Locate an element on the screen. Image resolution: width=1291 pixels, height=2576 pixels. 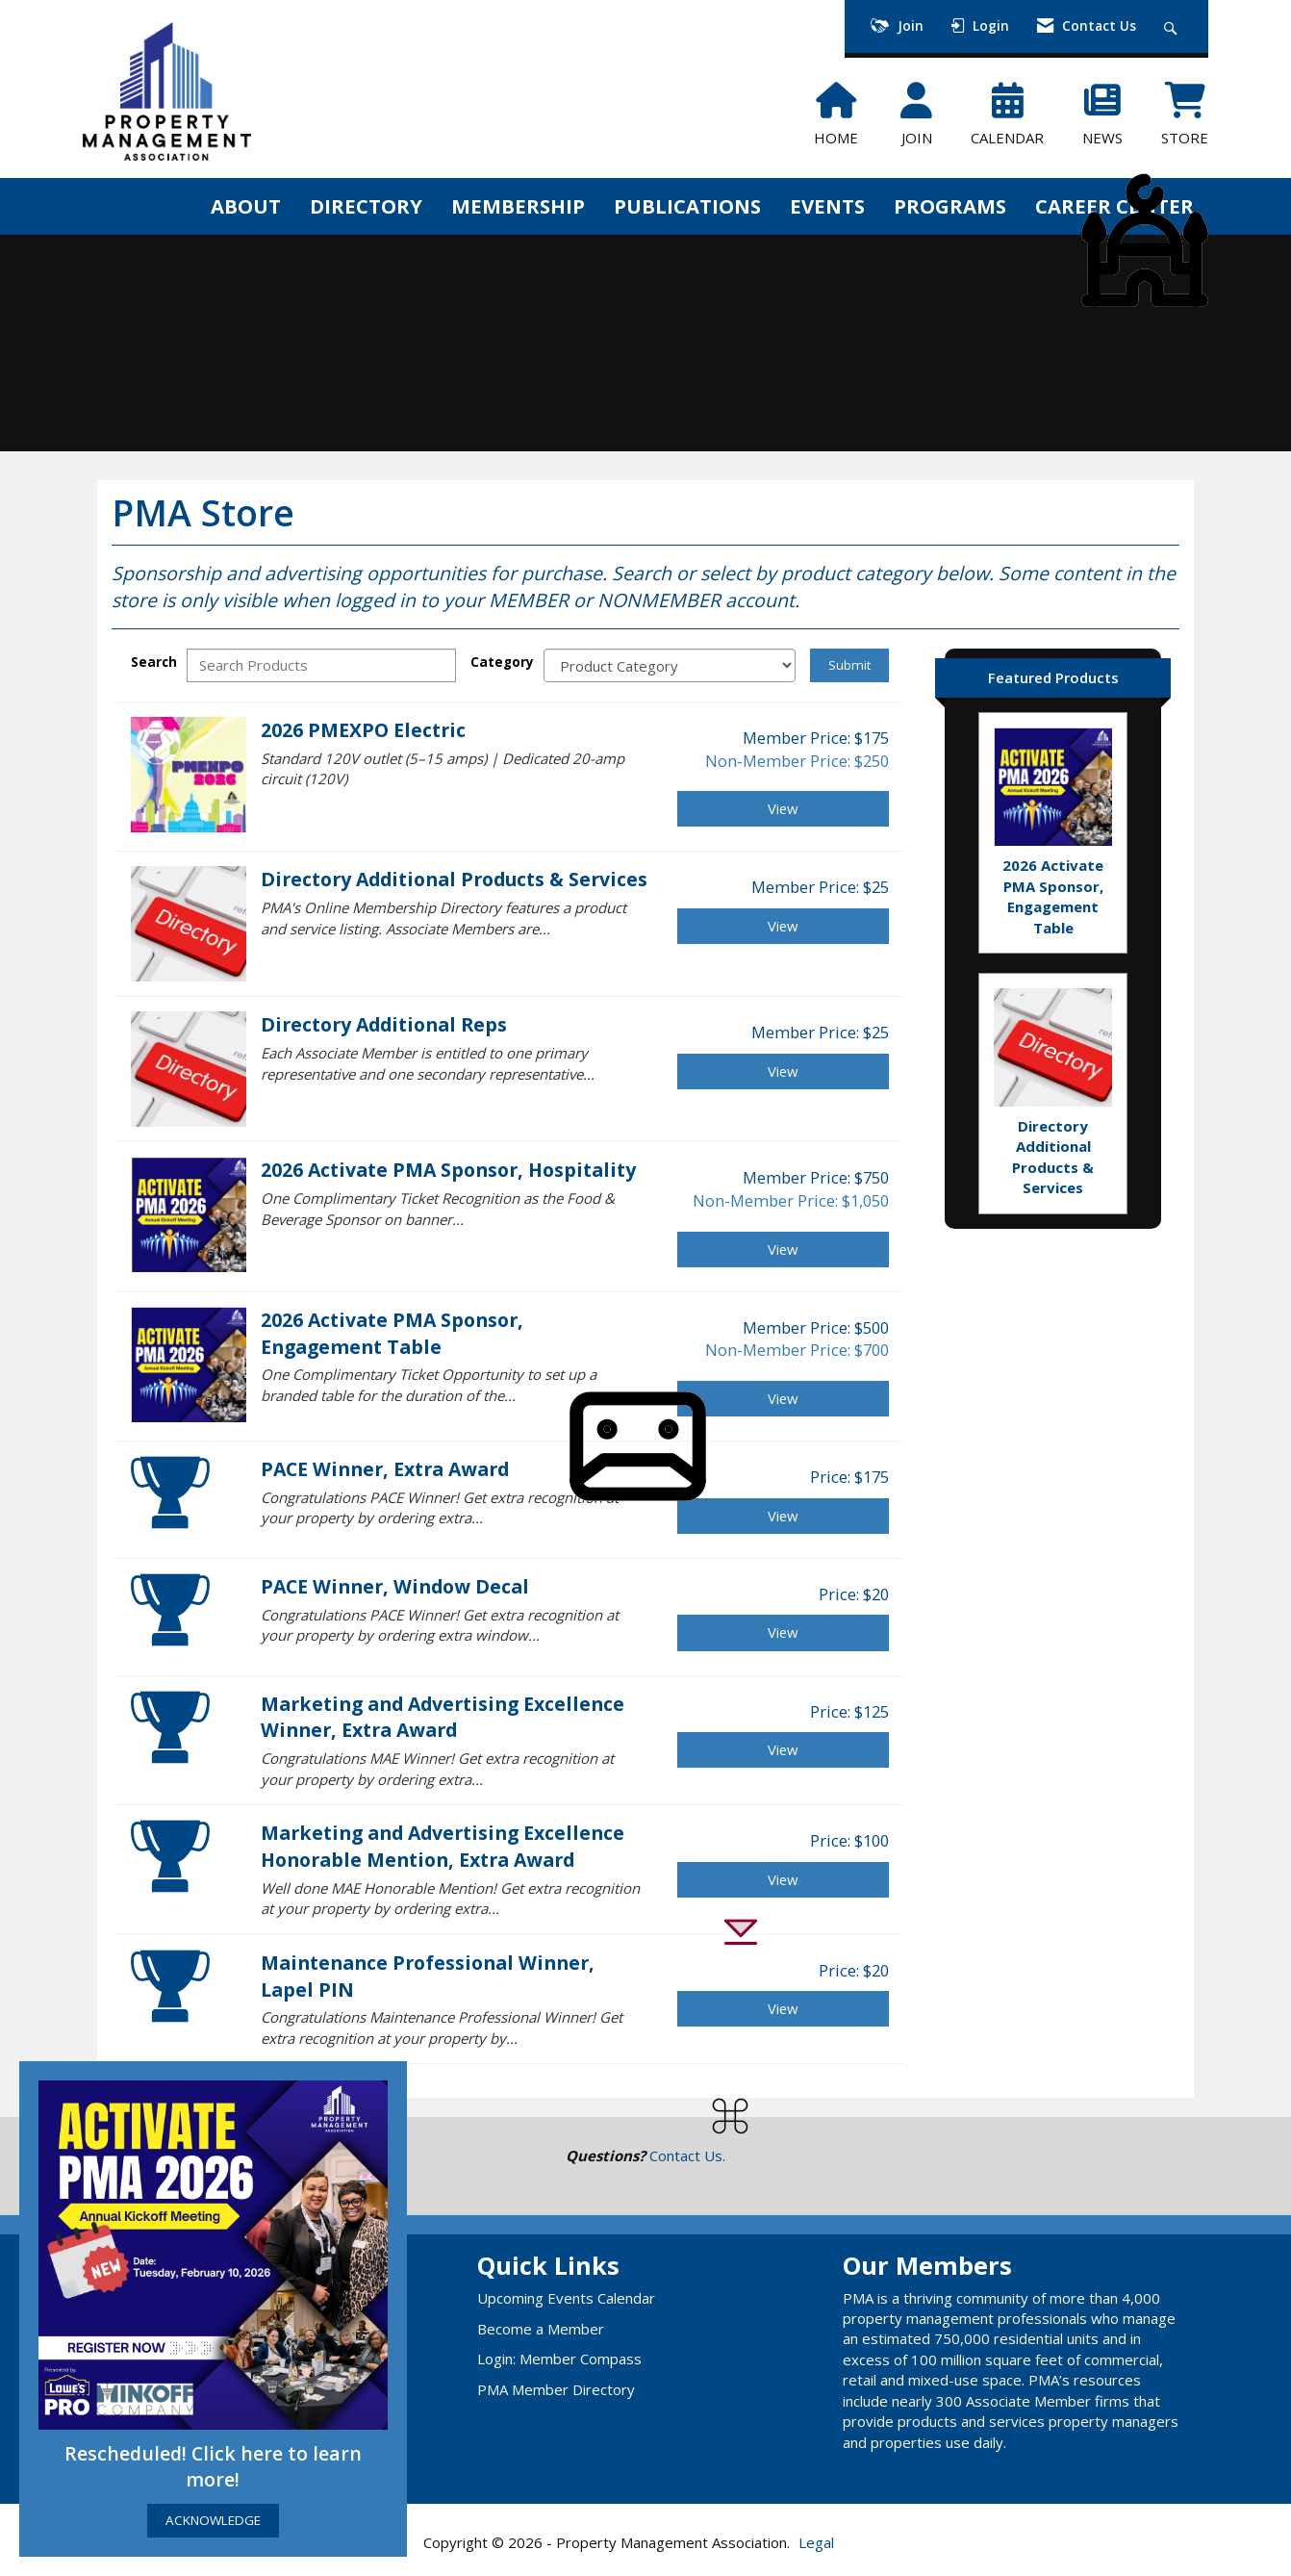
access audio recordings or cassette archives is located at coordinates (638, 1446).